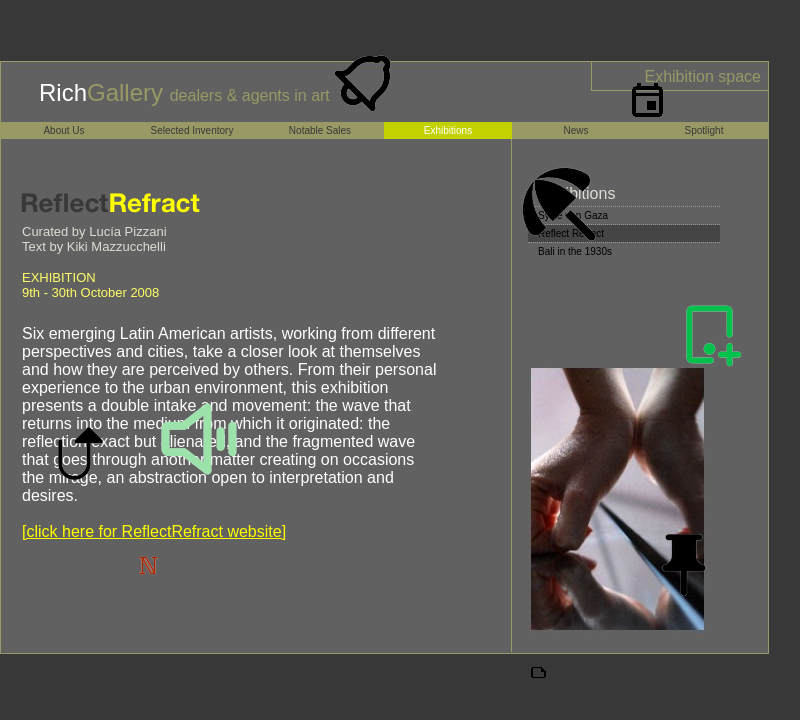  What do you see at coordinates (560, 205) in the screenshot?
I see `access beach or vacation-related features` at bounding box center [560, 205].